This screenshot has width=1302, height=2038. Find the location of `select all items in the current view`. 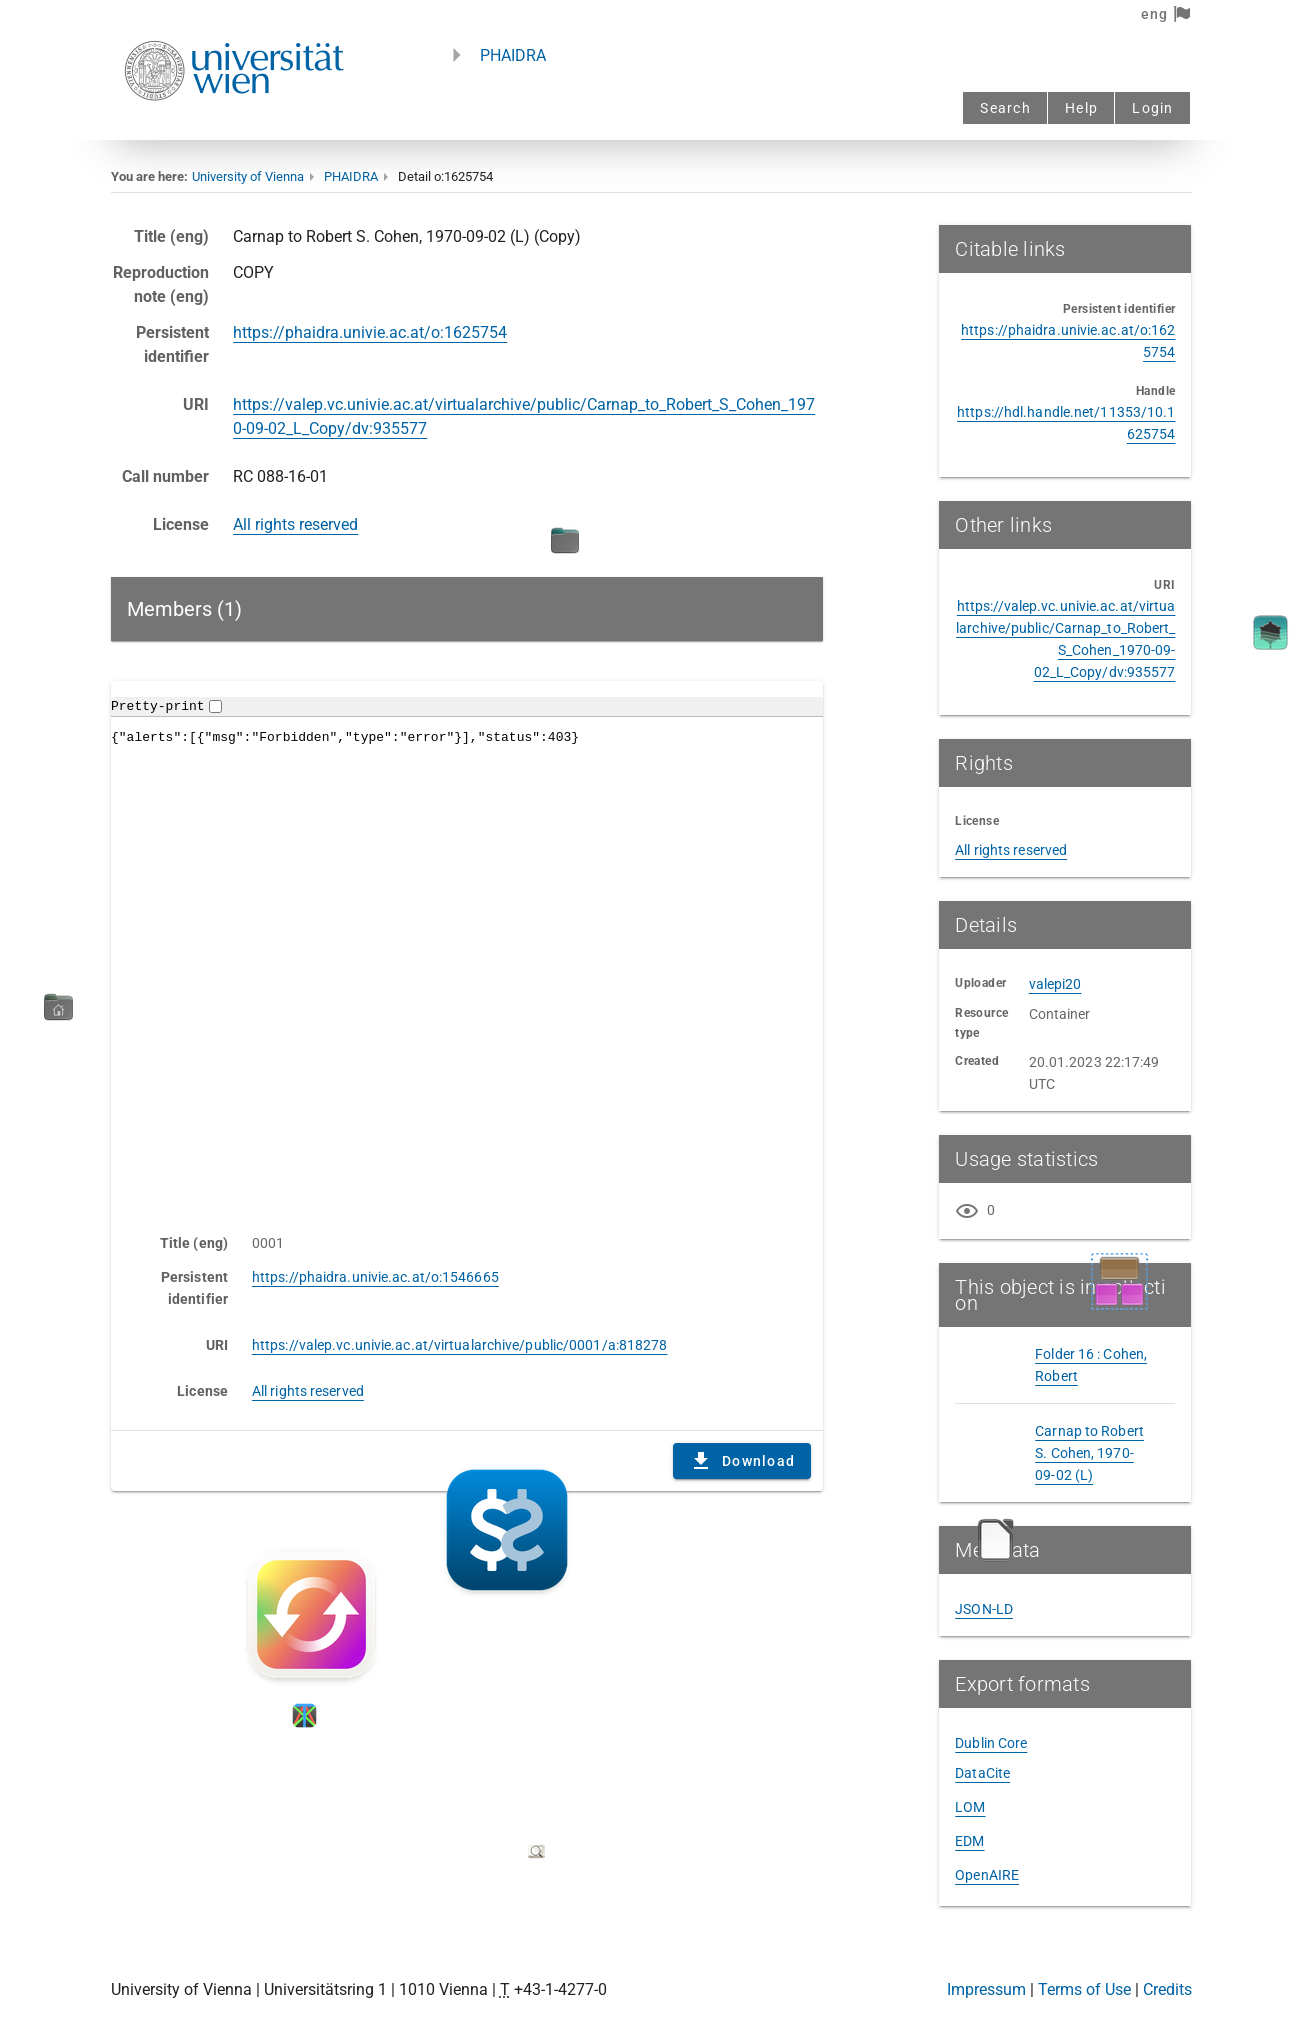

select all items in the current view is located at coordinates (1119, 1281).